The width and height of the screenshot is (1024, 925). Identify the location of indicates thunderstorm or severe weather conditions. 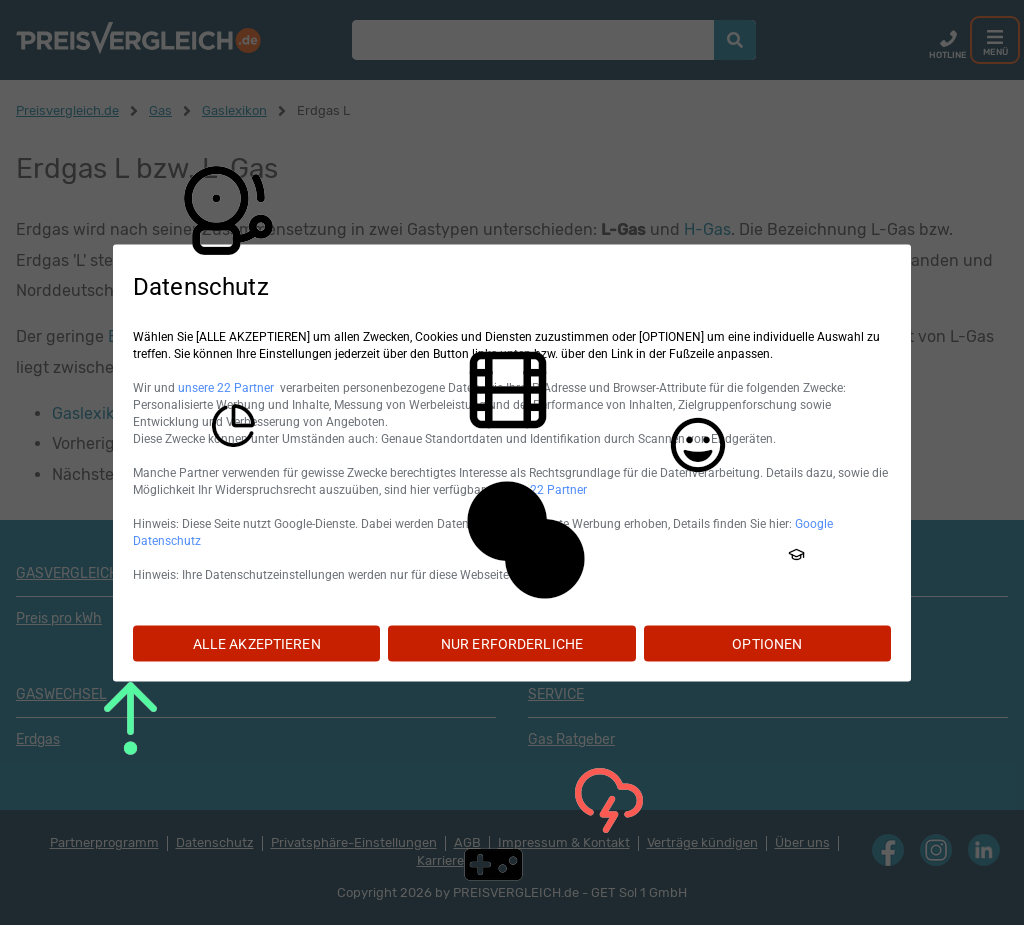
(609, 799).